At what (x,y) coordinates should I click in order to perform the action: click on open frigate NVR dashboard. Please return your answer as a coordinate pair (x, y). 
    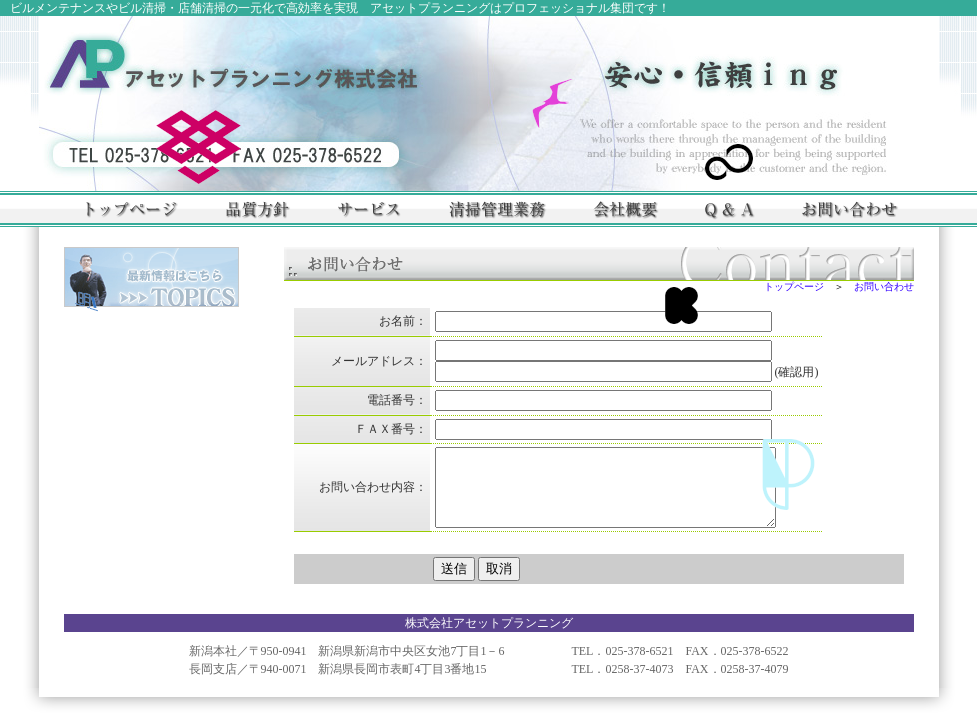
    Looking at the image, I should click on (552, 103).